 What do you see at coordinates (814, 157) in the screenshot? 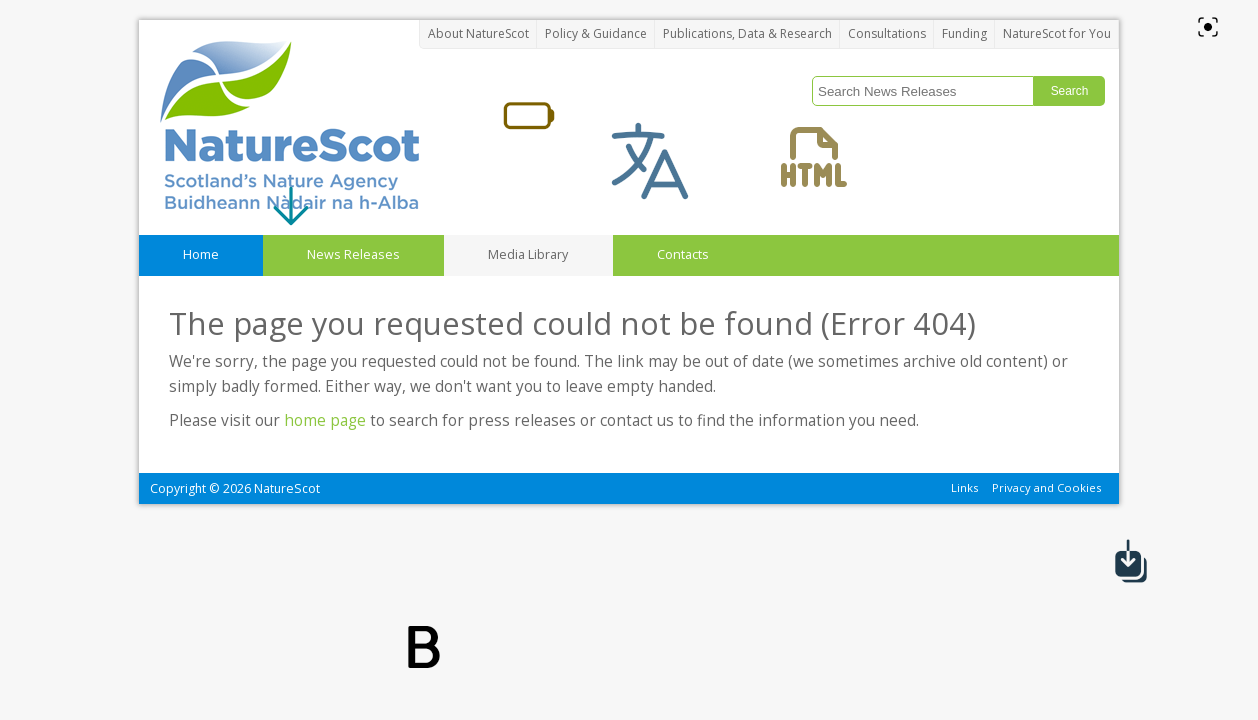
I see `indicates an HTML file type` at bounding box center [814, 157].